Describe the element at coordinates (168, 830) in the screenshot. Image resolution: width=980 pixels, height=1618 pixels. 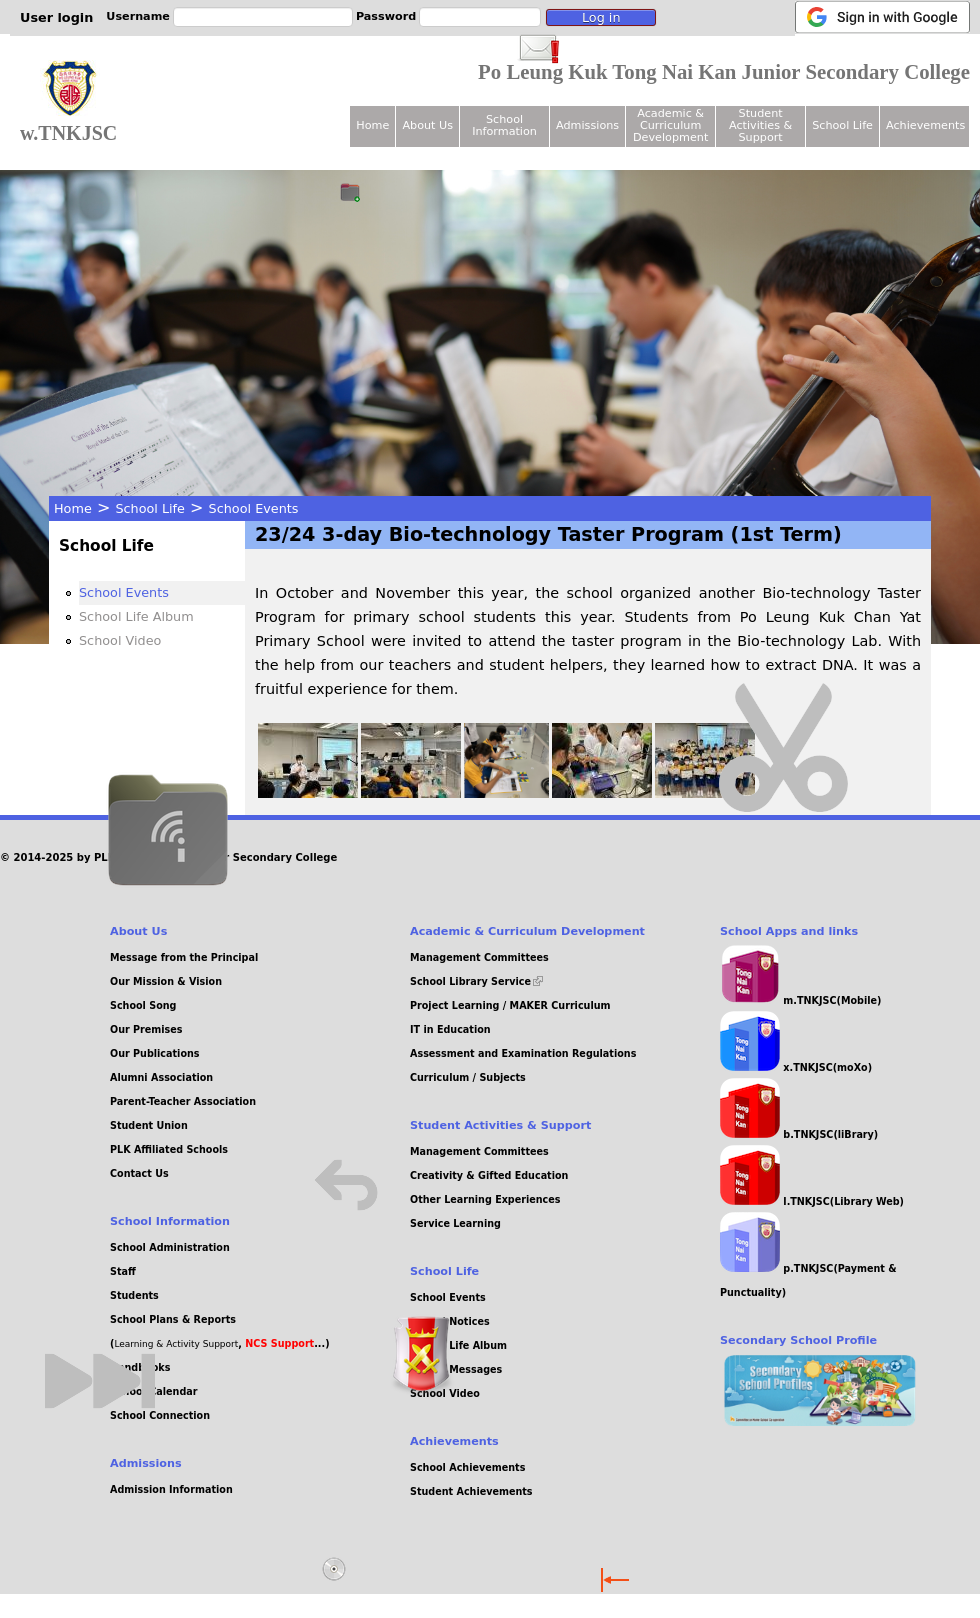
I see `open insync cloud sync folder` at that location.